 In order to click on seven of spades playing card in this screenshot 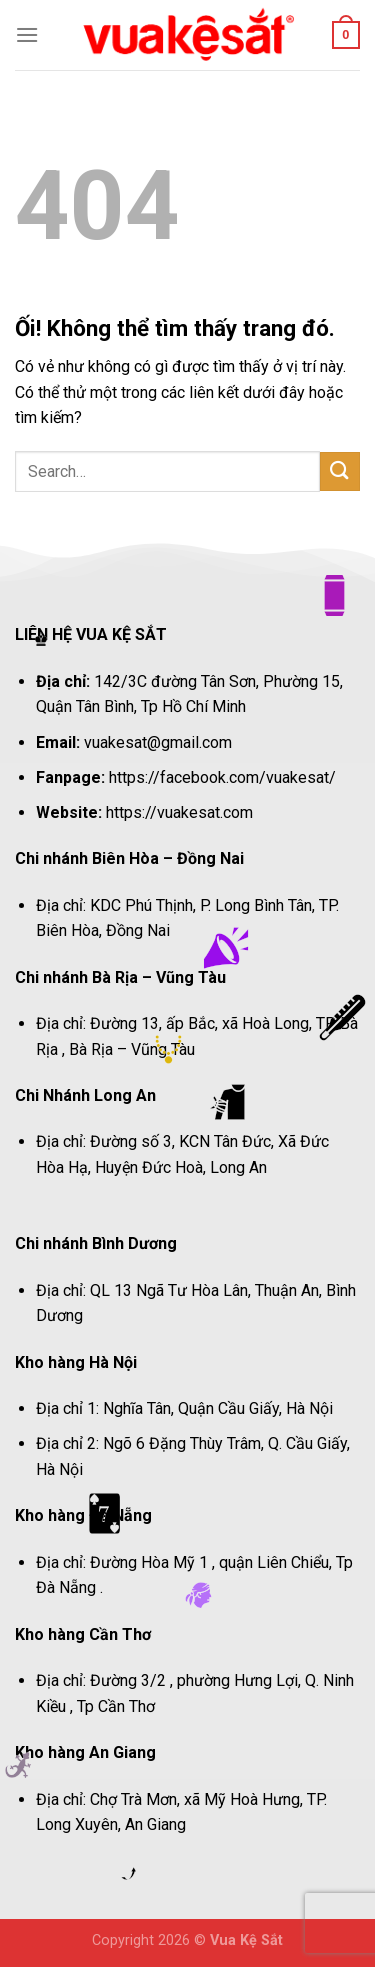, I will do `click(104, 1513)`.